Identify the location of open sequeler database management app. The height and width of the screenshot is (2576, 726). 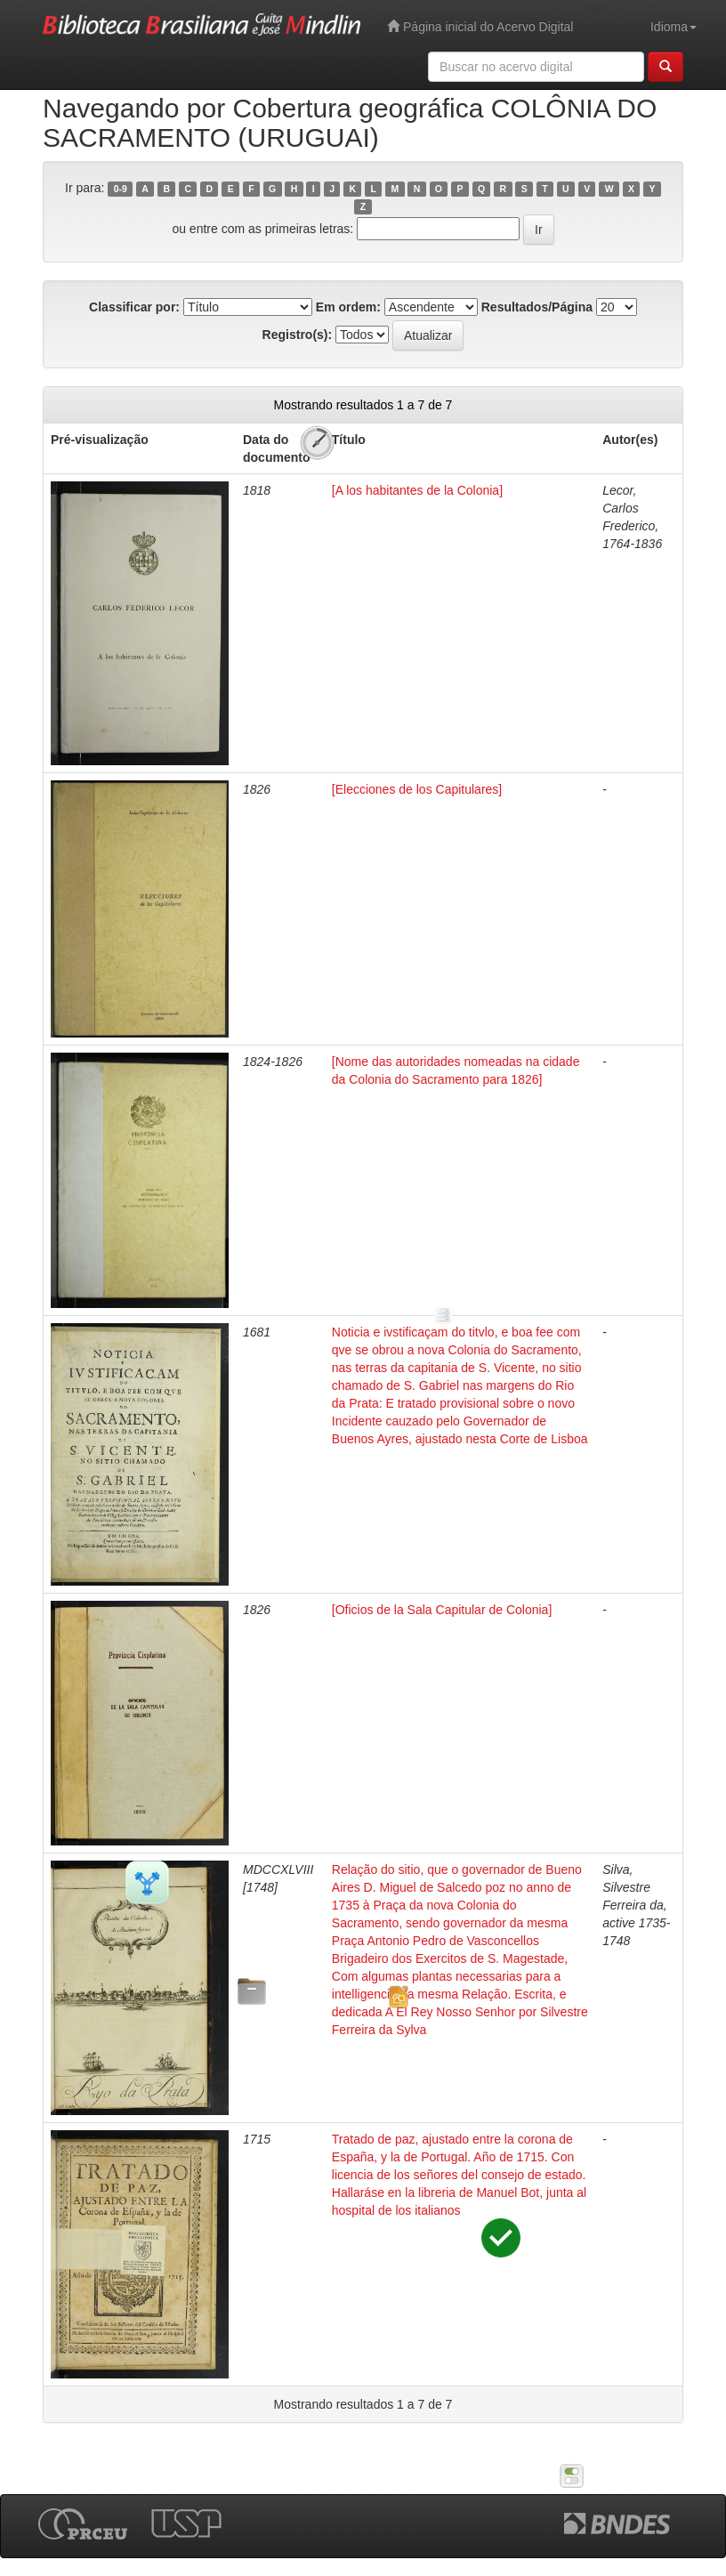
(443, 1314).